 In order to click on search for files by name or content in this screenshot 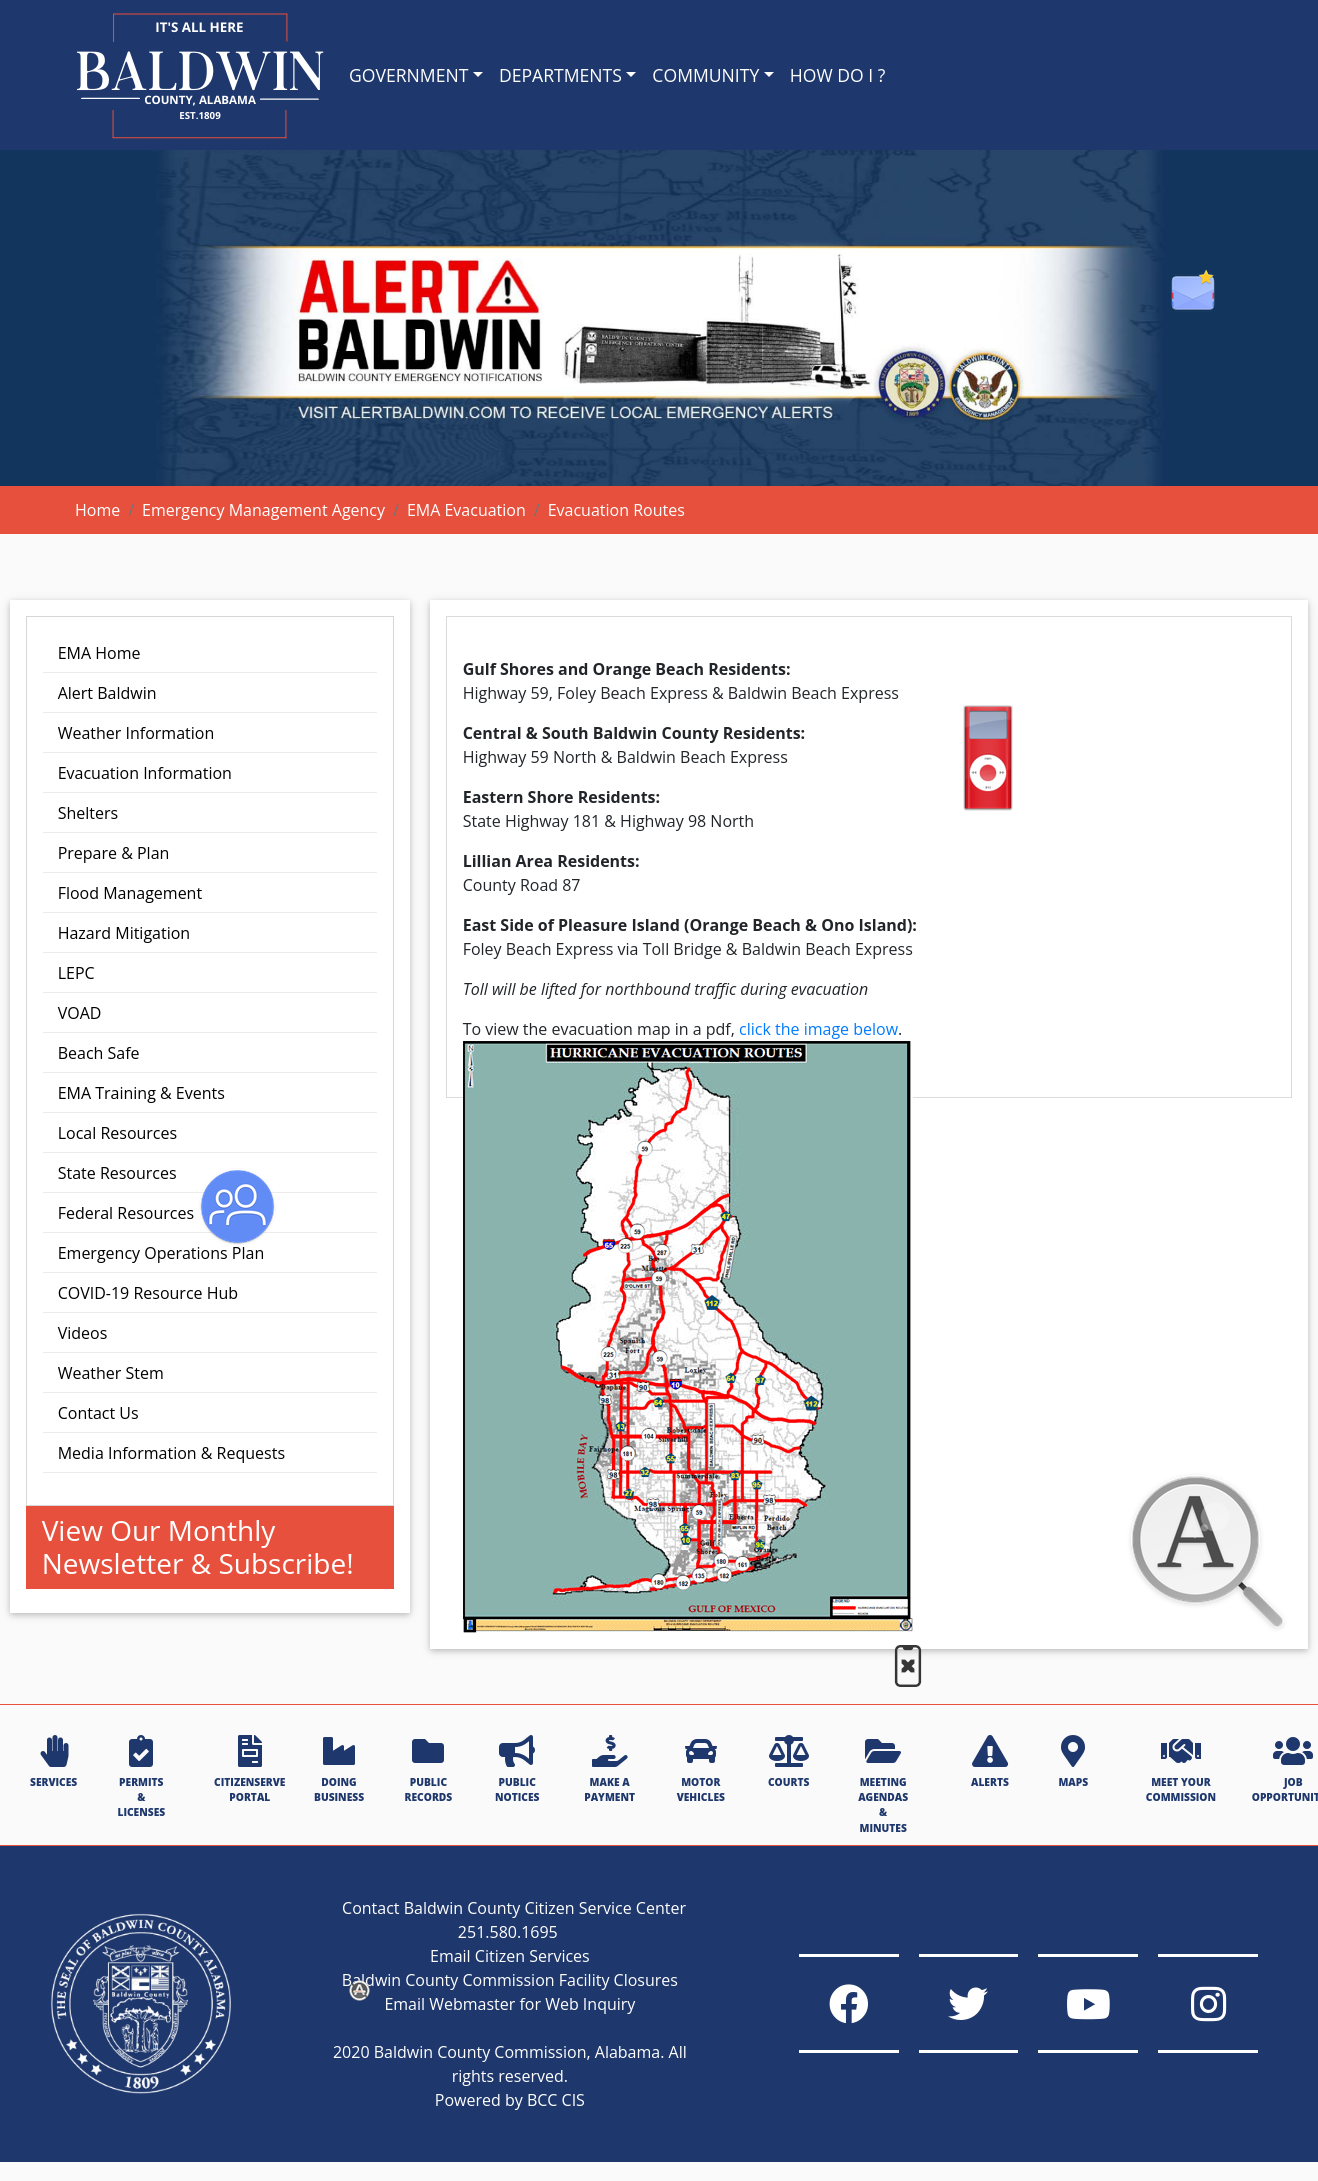, I will do `click(1206, 1550)`.